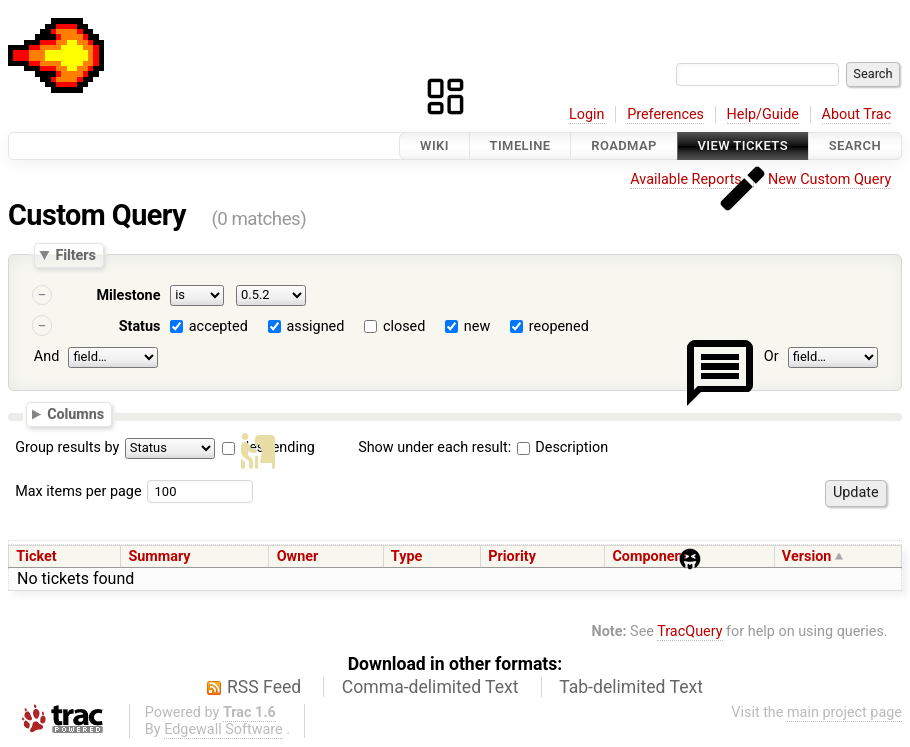  Describe the element at coordinates (690, 559) in the screenshot. I see `react with a laughing face emoji` at that location.